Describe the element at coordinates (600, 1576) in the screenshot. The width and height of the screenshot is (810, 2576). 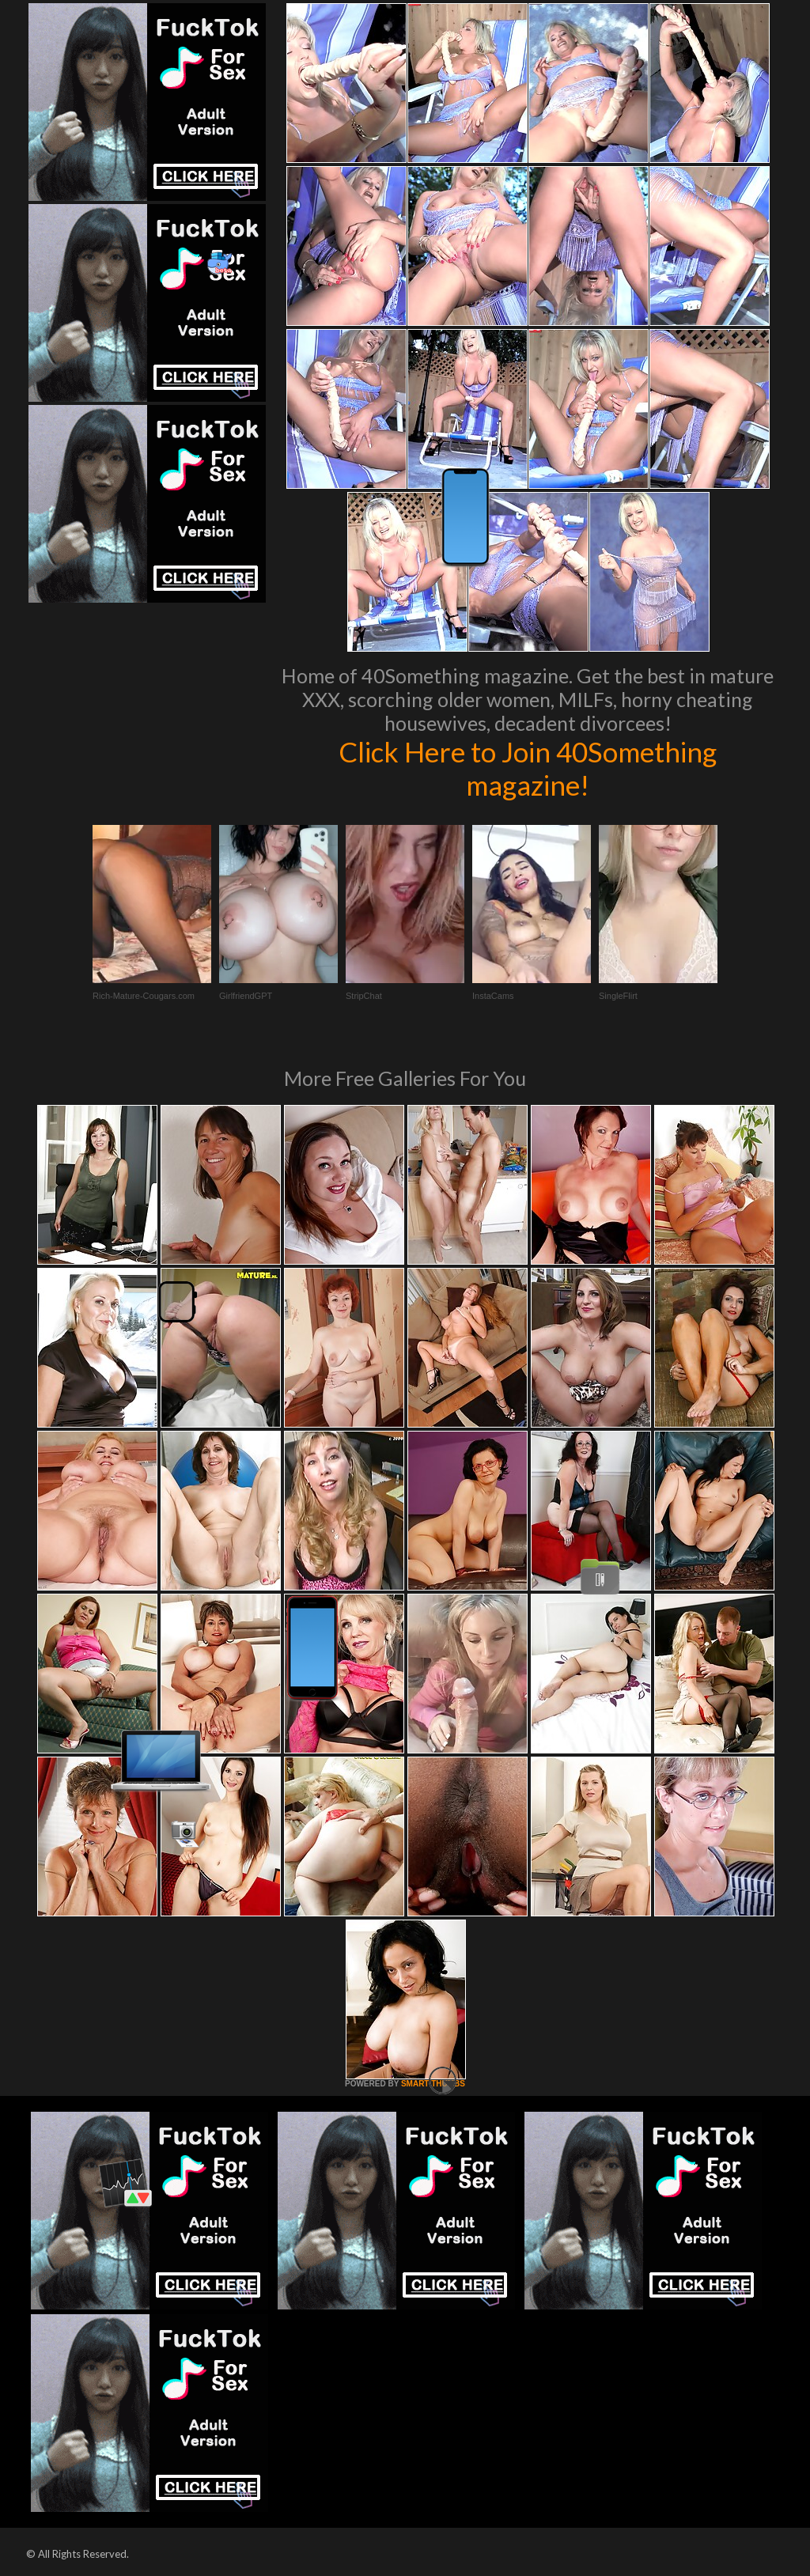
I see `open templates folder` at that location.